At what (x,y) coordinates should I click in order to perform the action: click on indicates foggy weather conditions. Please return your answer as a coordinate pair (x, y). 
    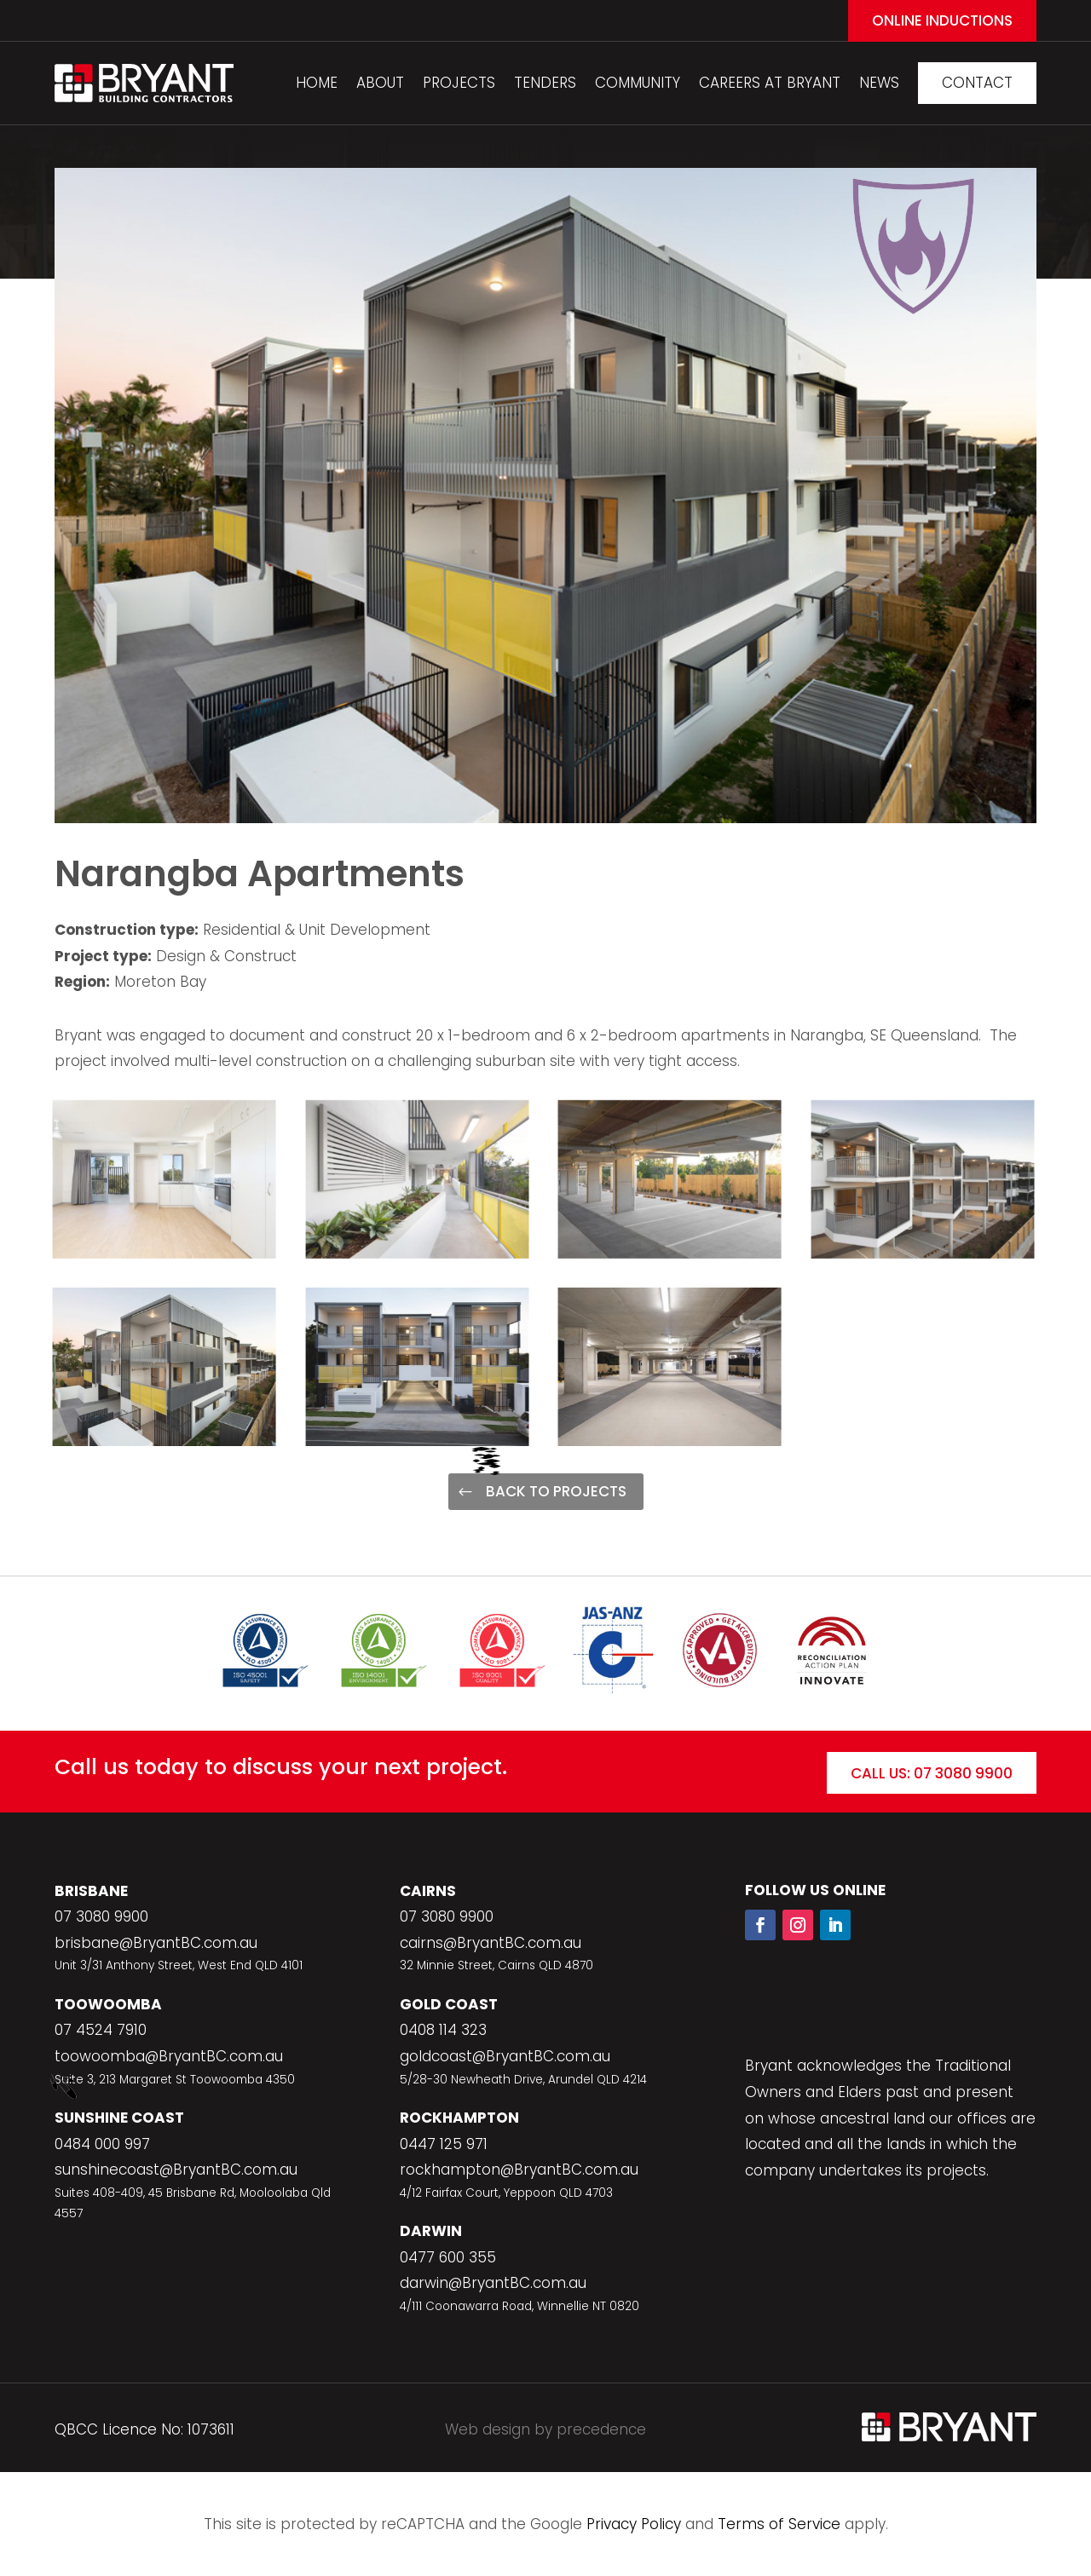
    Looking at the image, I should click on (486, 1461).